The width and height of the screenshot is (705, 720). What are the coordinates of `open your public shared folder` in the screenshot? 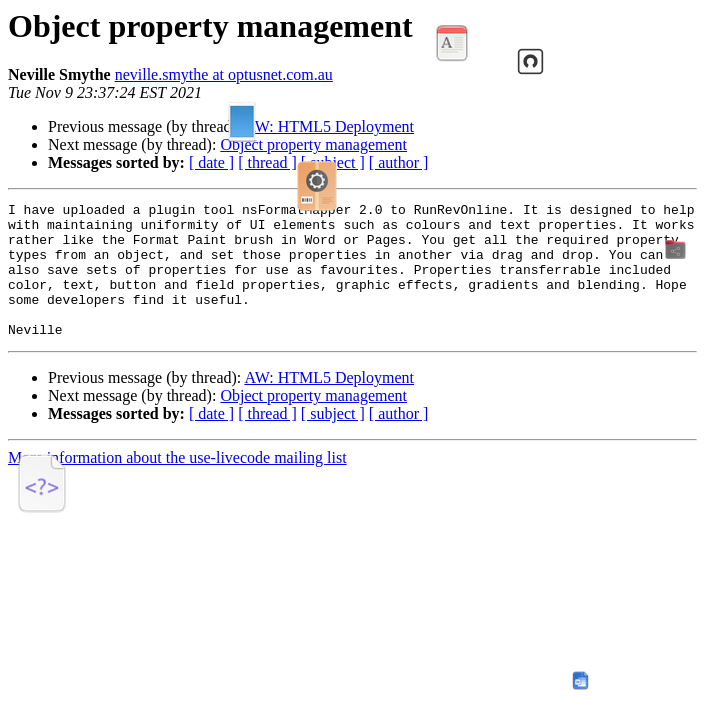 It's located at (675, 249).